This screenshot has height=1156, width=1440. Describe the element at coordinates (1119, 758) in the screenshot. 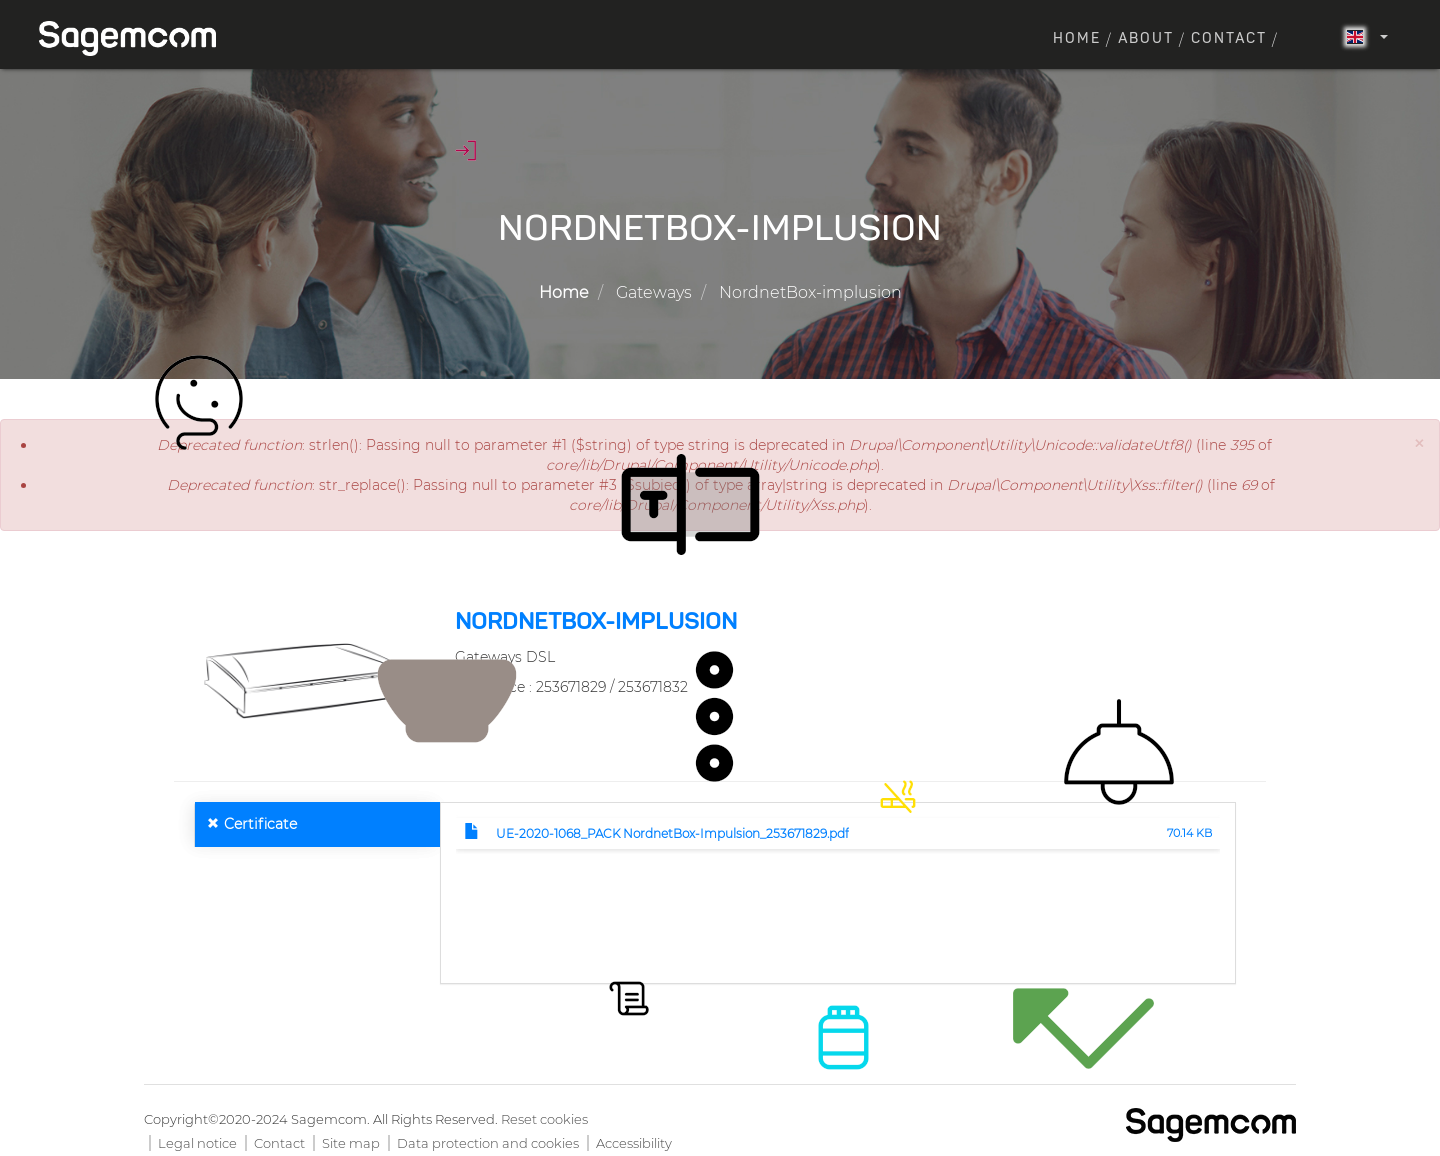

I see `toggle pendant light on/off` at that location.